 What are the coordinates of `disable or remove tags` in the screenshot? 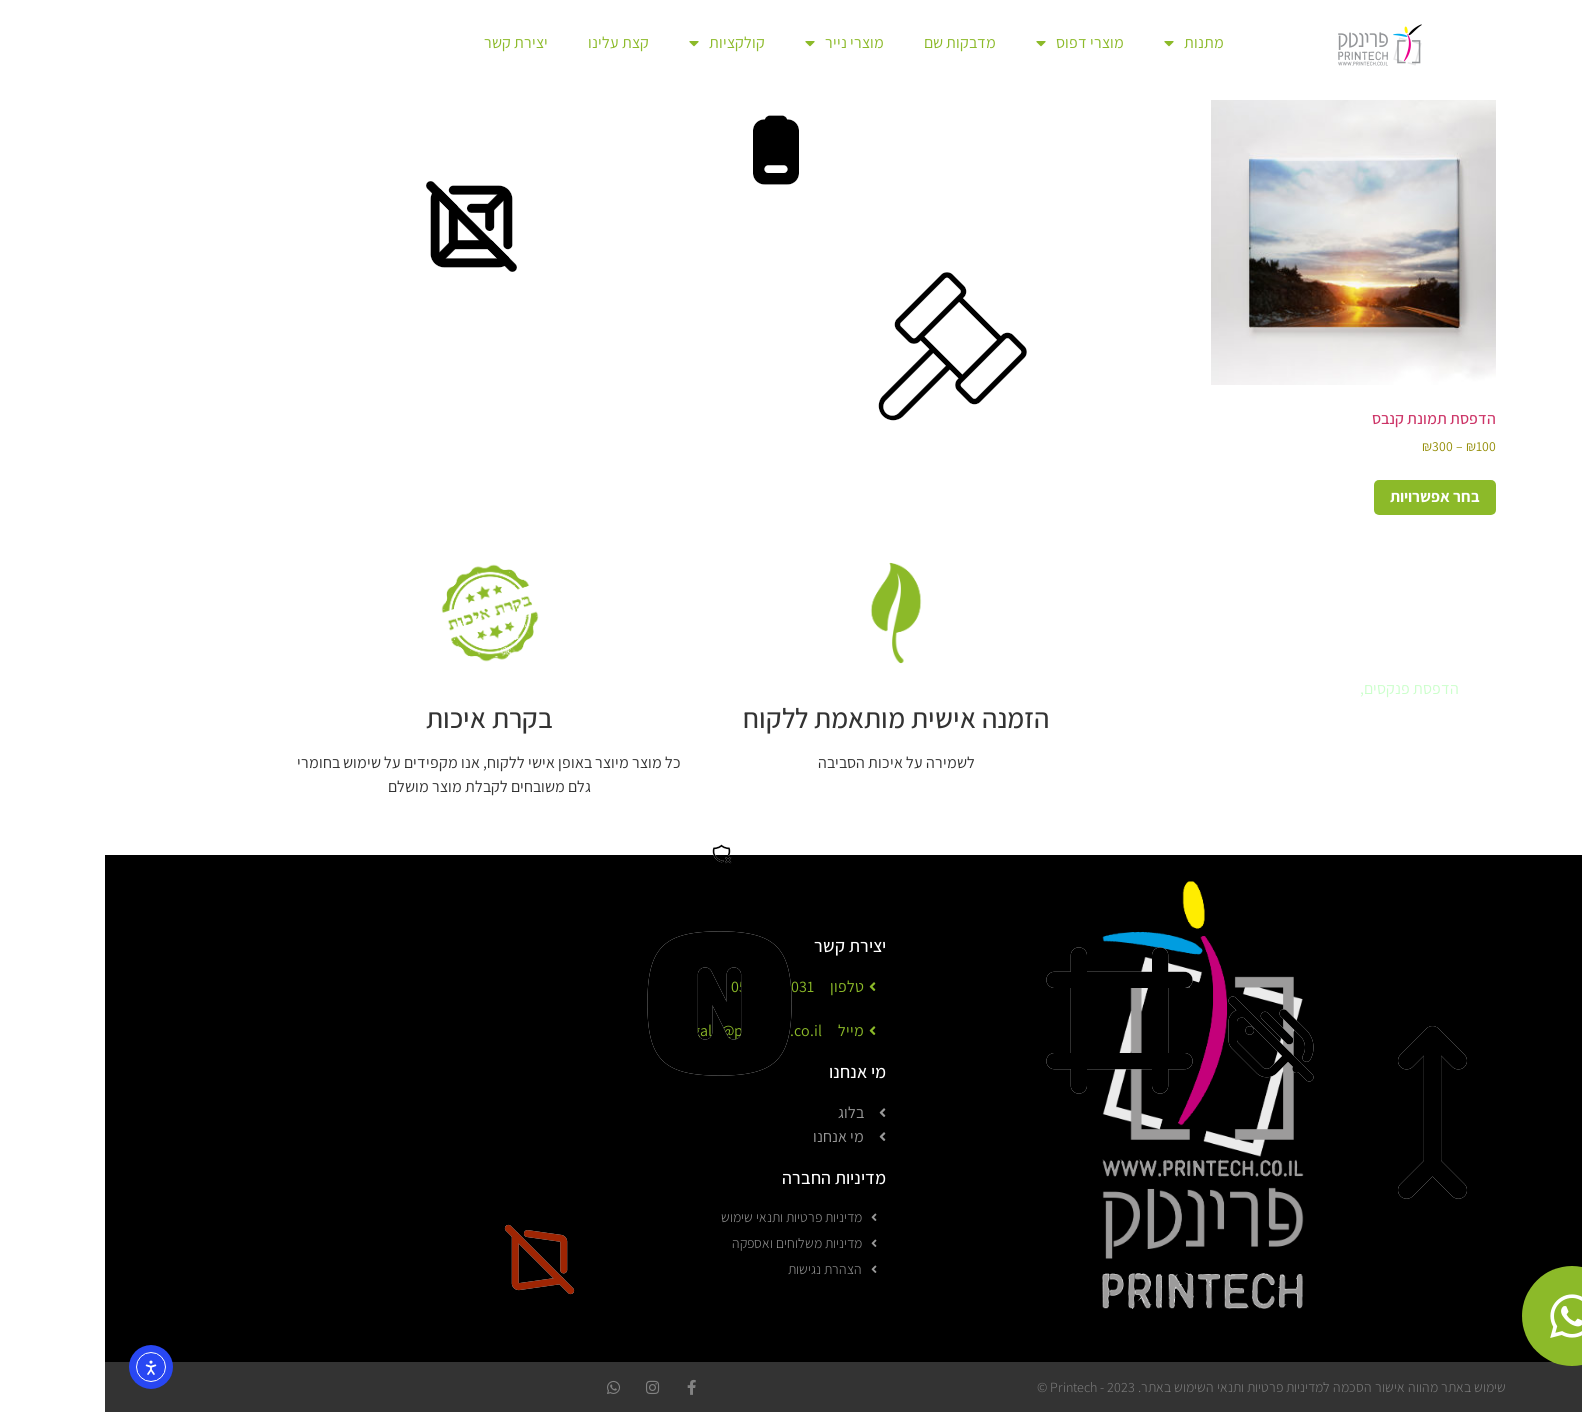 It's located at (1271, 1039).